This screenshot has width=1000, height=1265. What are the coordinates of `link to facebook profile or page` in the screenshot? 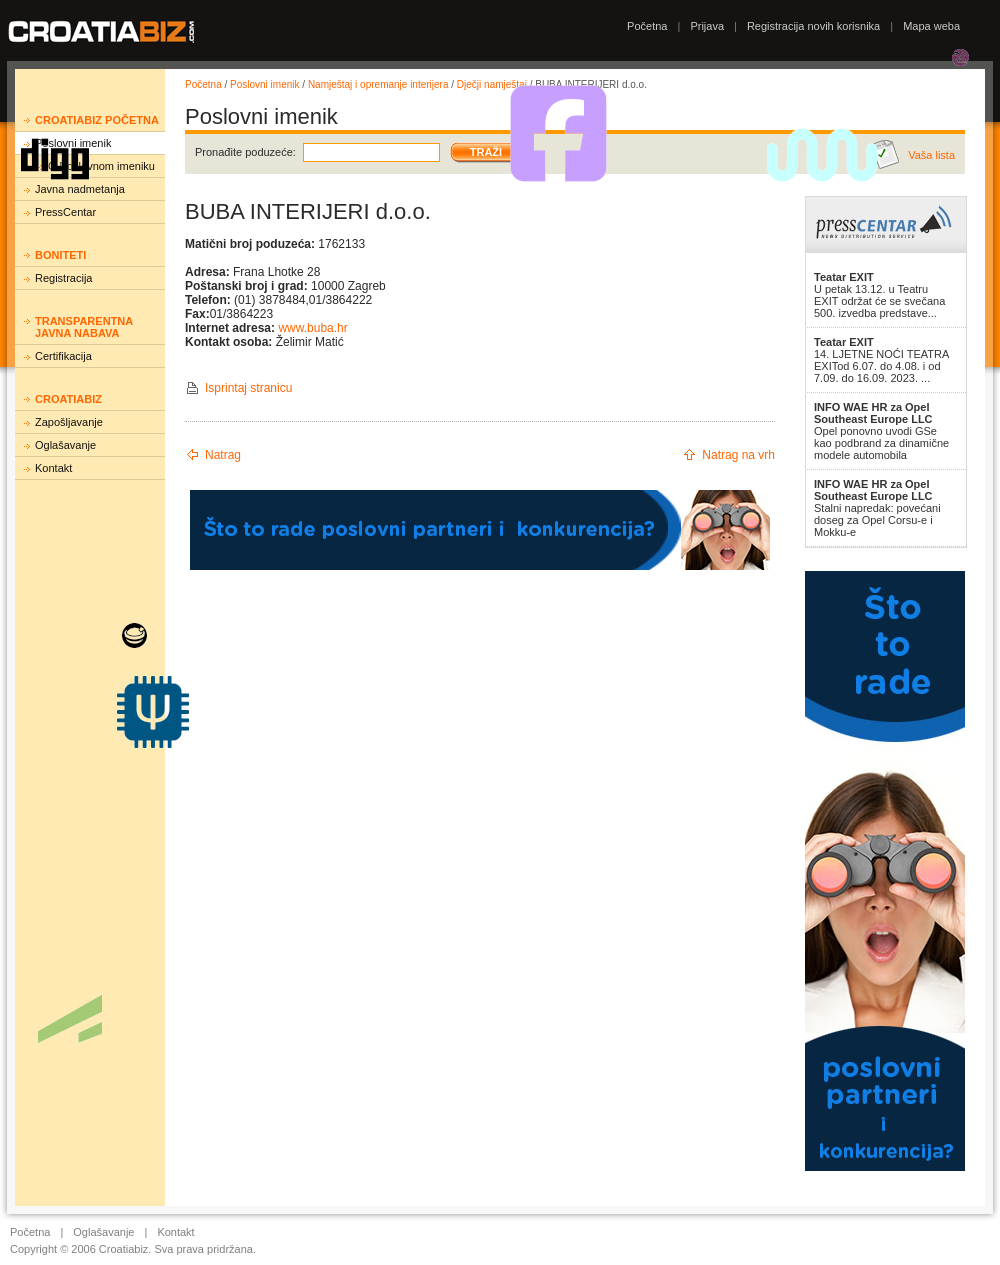 It's located at (558, 133).